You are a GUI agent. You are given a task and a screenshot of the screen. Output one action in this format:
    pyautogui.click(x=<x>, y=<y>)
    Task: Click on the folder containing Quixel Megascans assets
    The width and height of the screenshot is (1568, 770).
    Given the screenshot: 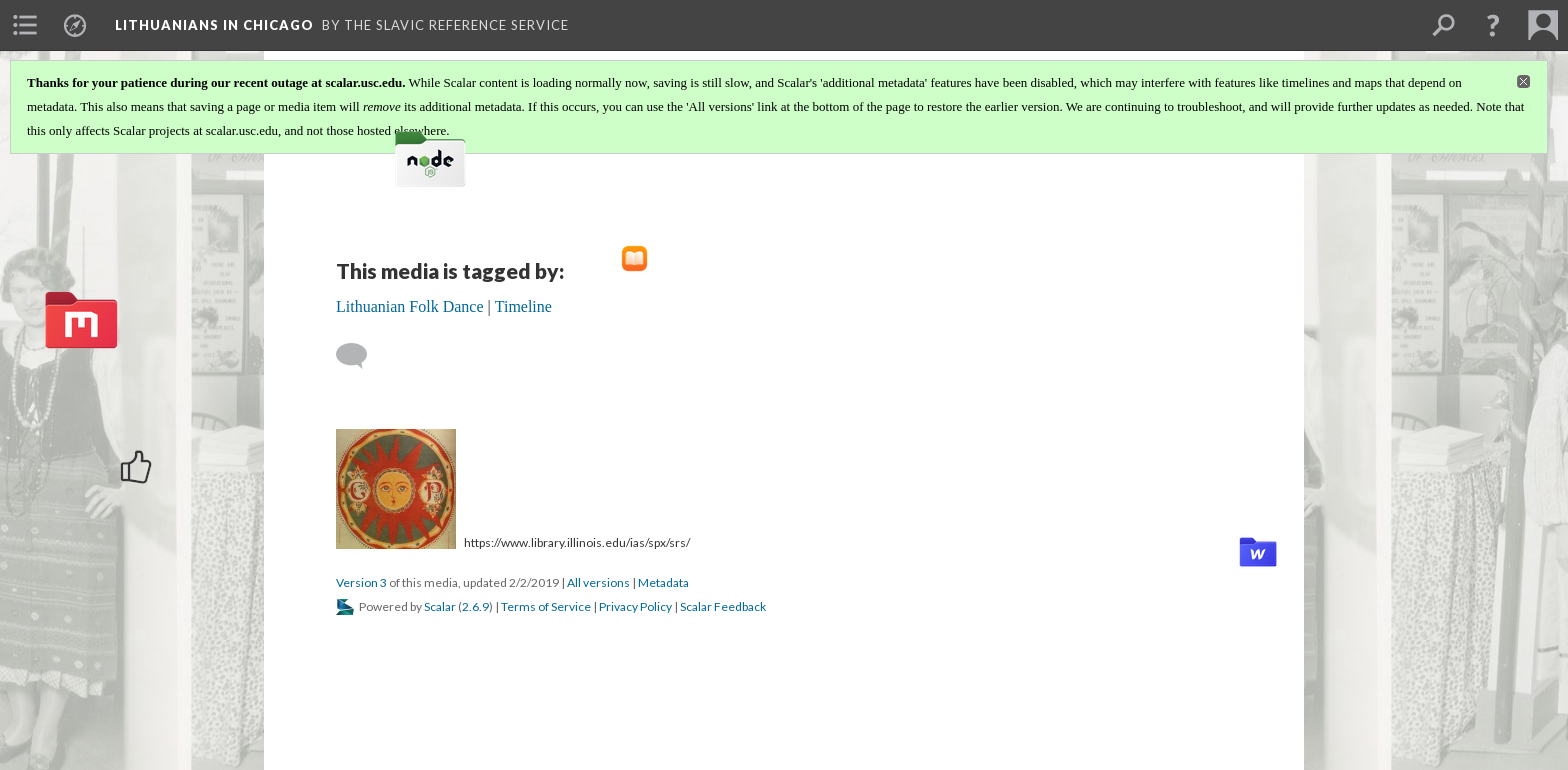 What is the action you would take?
    pyautogui.click(x=81, y=322)
    